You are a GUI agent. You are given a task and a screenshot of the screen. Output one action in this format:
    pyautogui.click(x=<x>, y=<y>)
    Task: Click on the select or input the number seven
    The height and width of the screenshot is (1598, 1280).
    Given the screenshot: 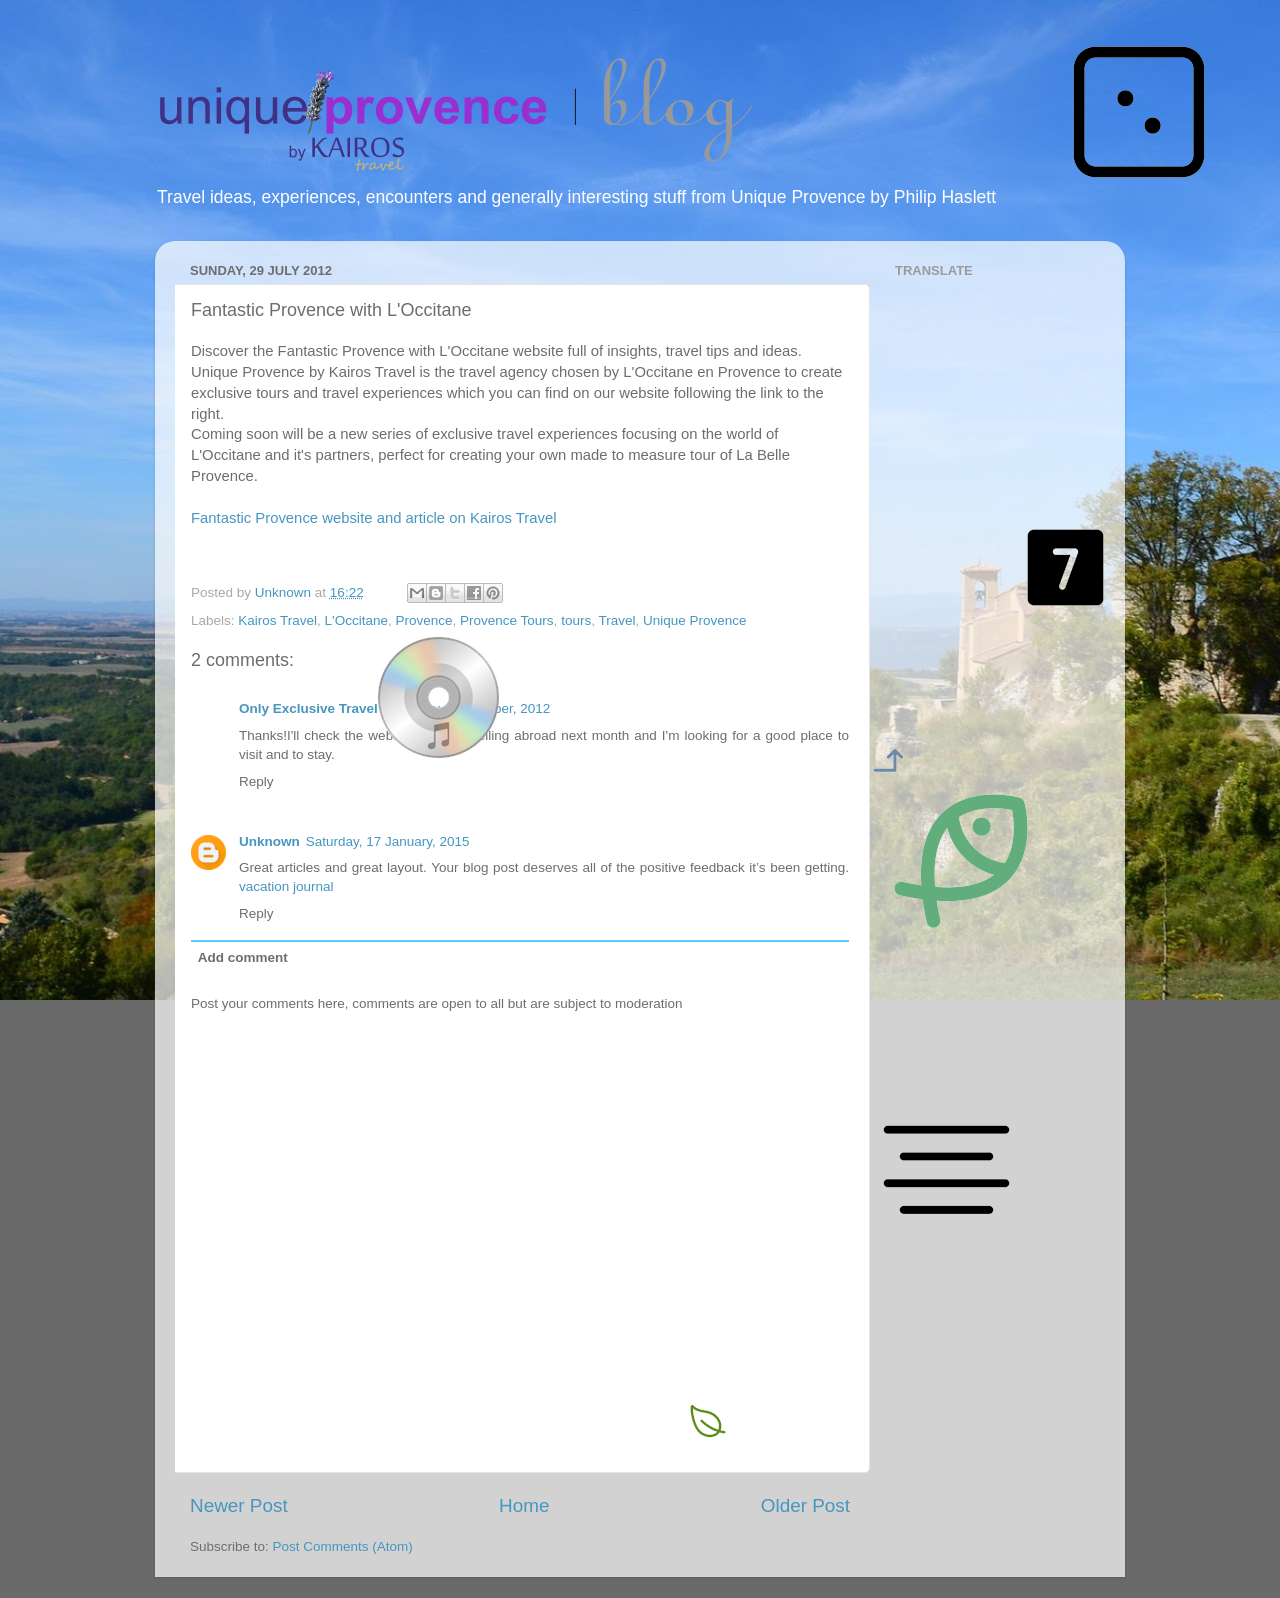 What is the action you would take?
    pyautogui.click(x=1065, y=567)
    